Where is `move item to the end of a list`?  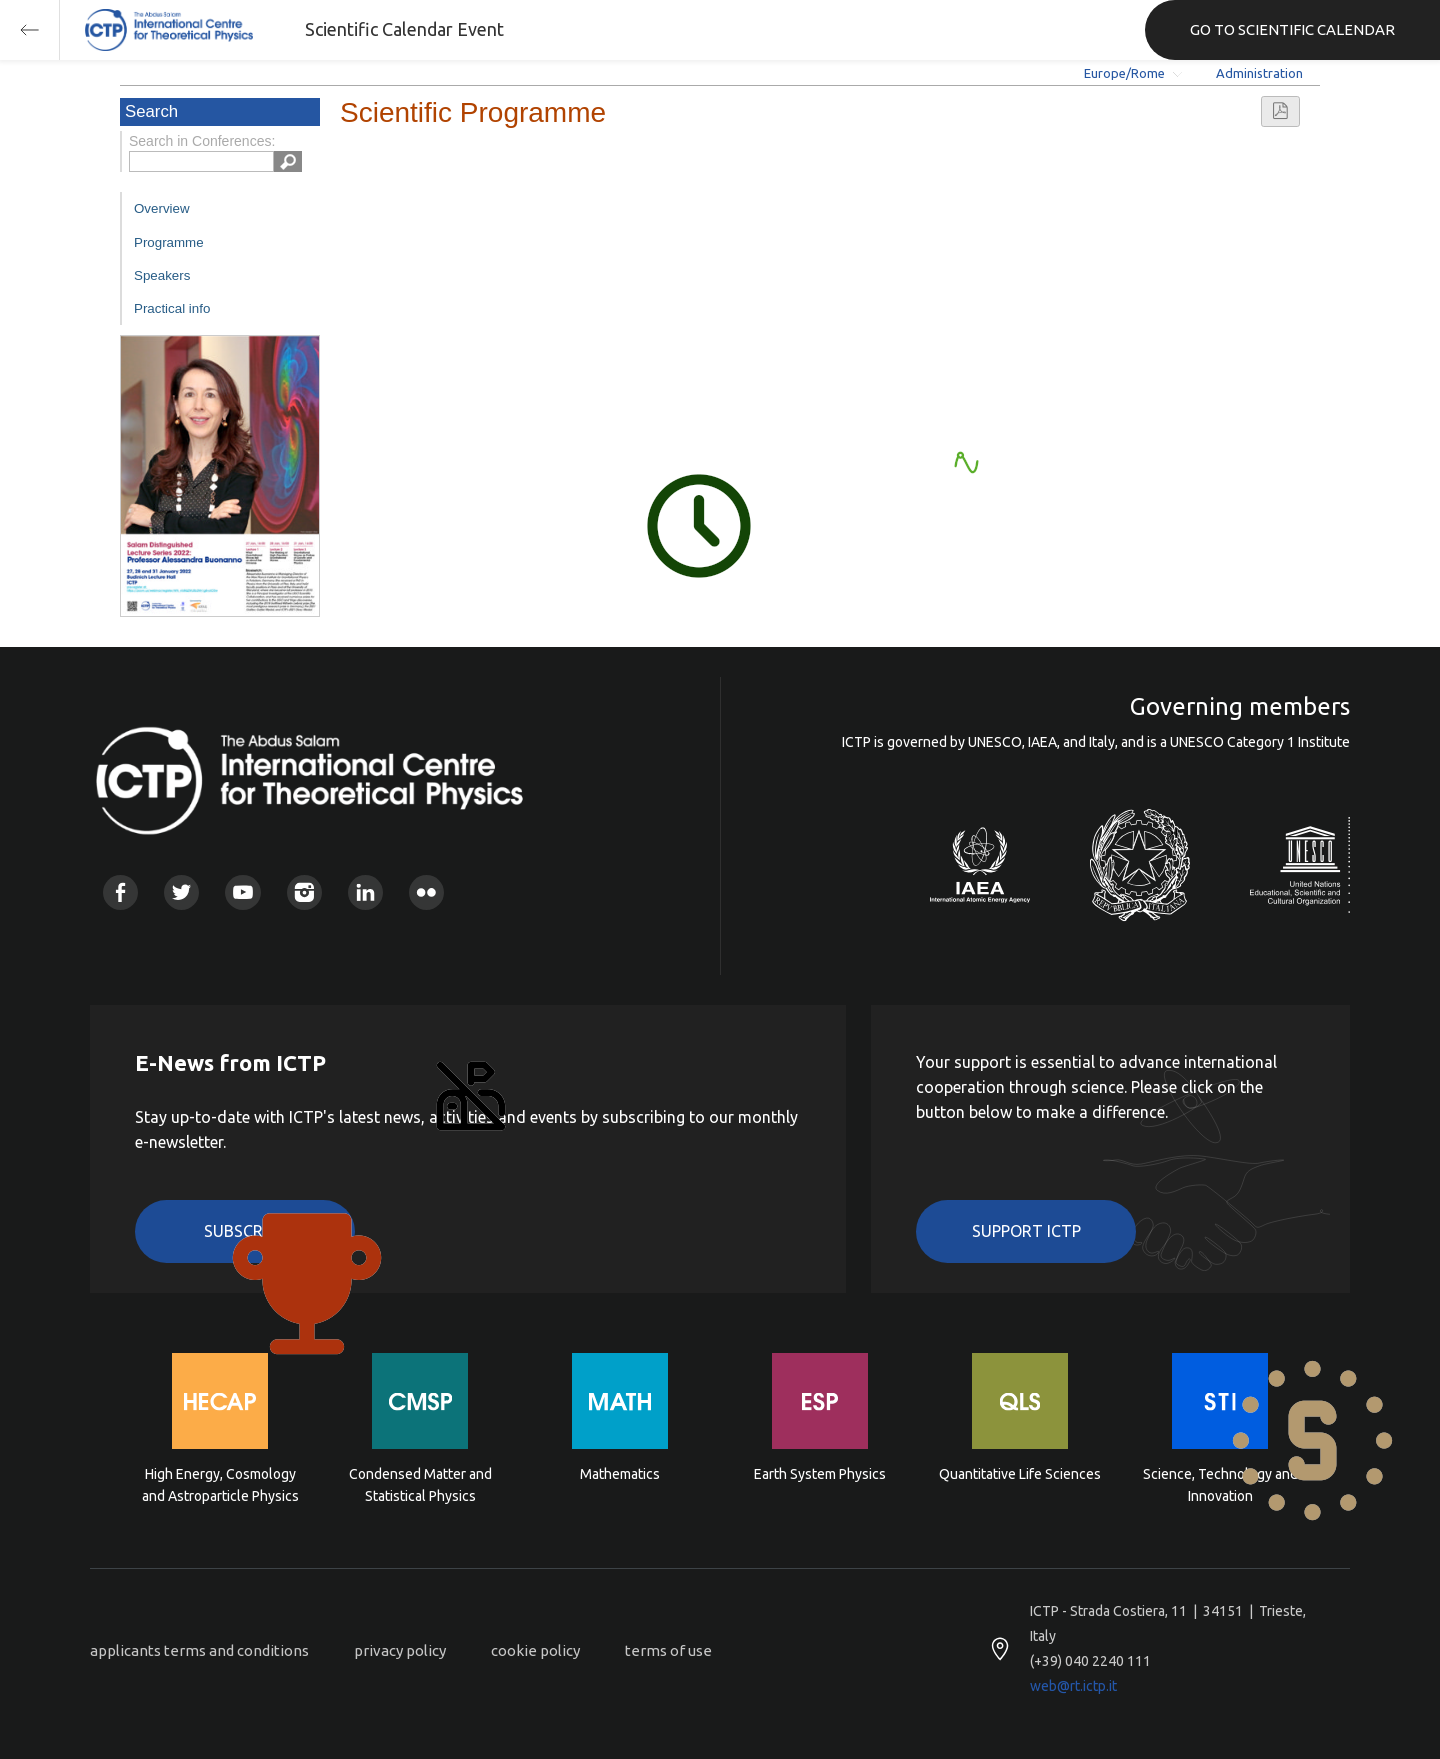 move item to the end of a list is located at coordinates (1171, 833).